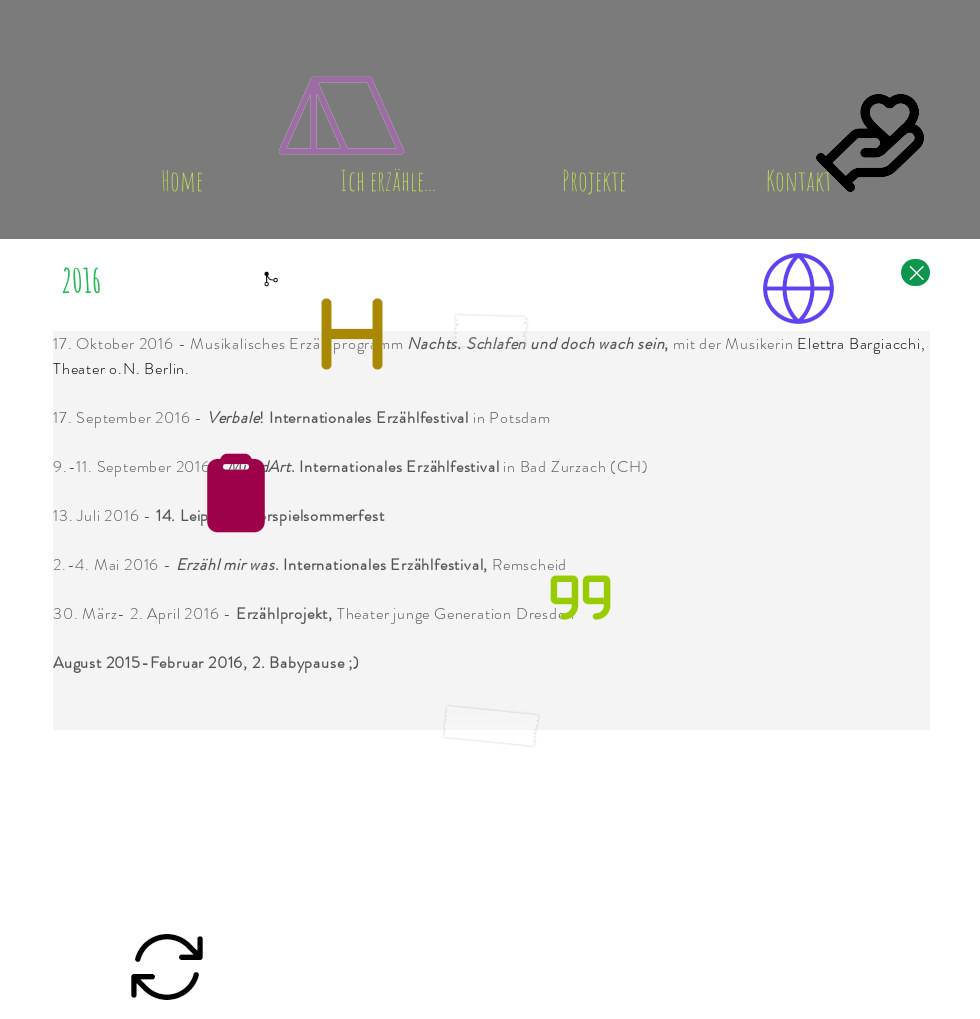 The width and height of the screenshot is (980, 1019). What do you see at coordinates (341, 119) in the screenshot?
I see `view camping or outdoor locations` at bounding box center [341, 119].